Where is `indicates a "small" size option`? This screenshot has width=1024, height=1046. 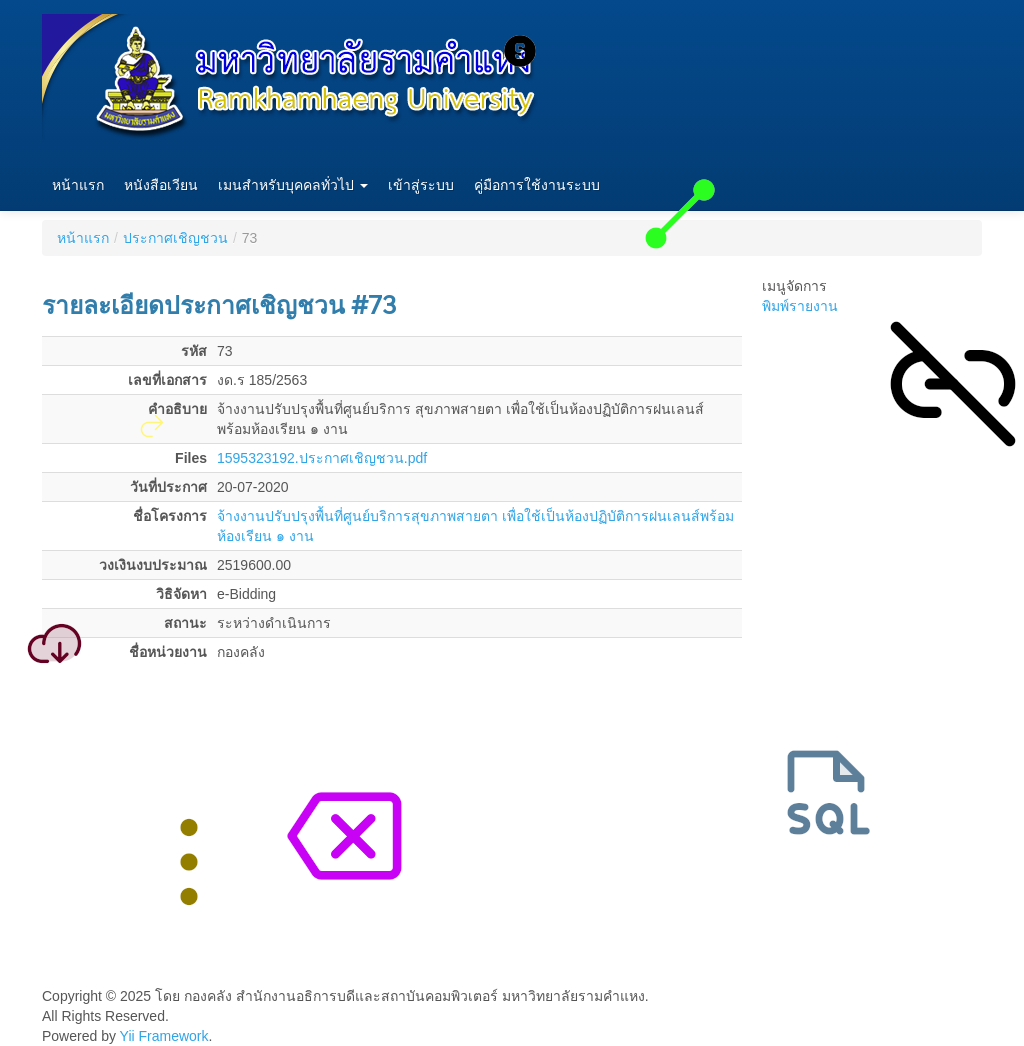
indicates a "small" size option is located at coordinates (520, 51).